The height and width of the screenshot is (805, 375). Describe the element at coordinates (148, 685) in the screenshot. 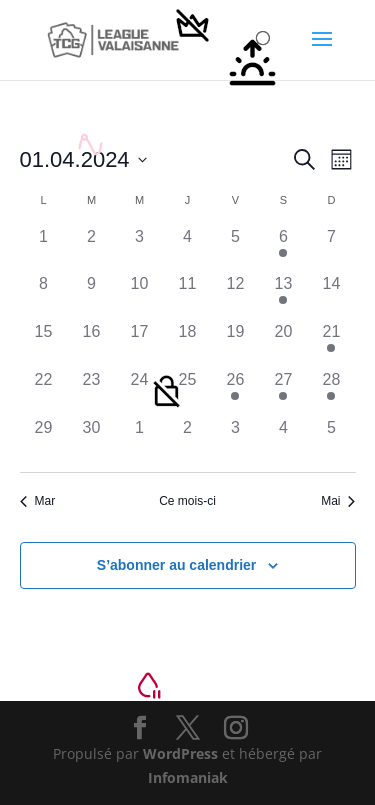

I see `pause water or liquid dispensing` at that location.